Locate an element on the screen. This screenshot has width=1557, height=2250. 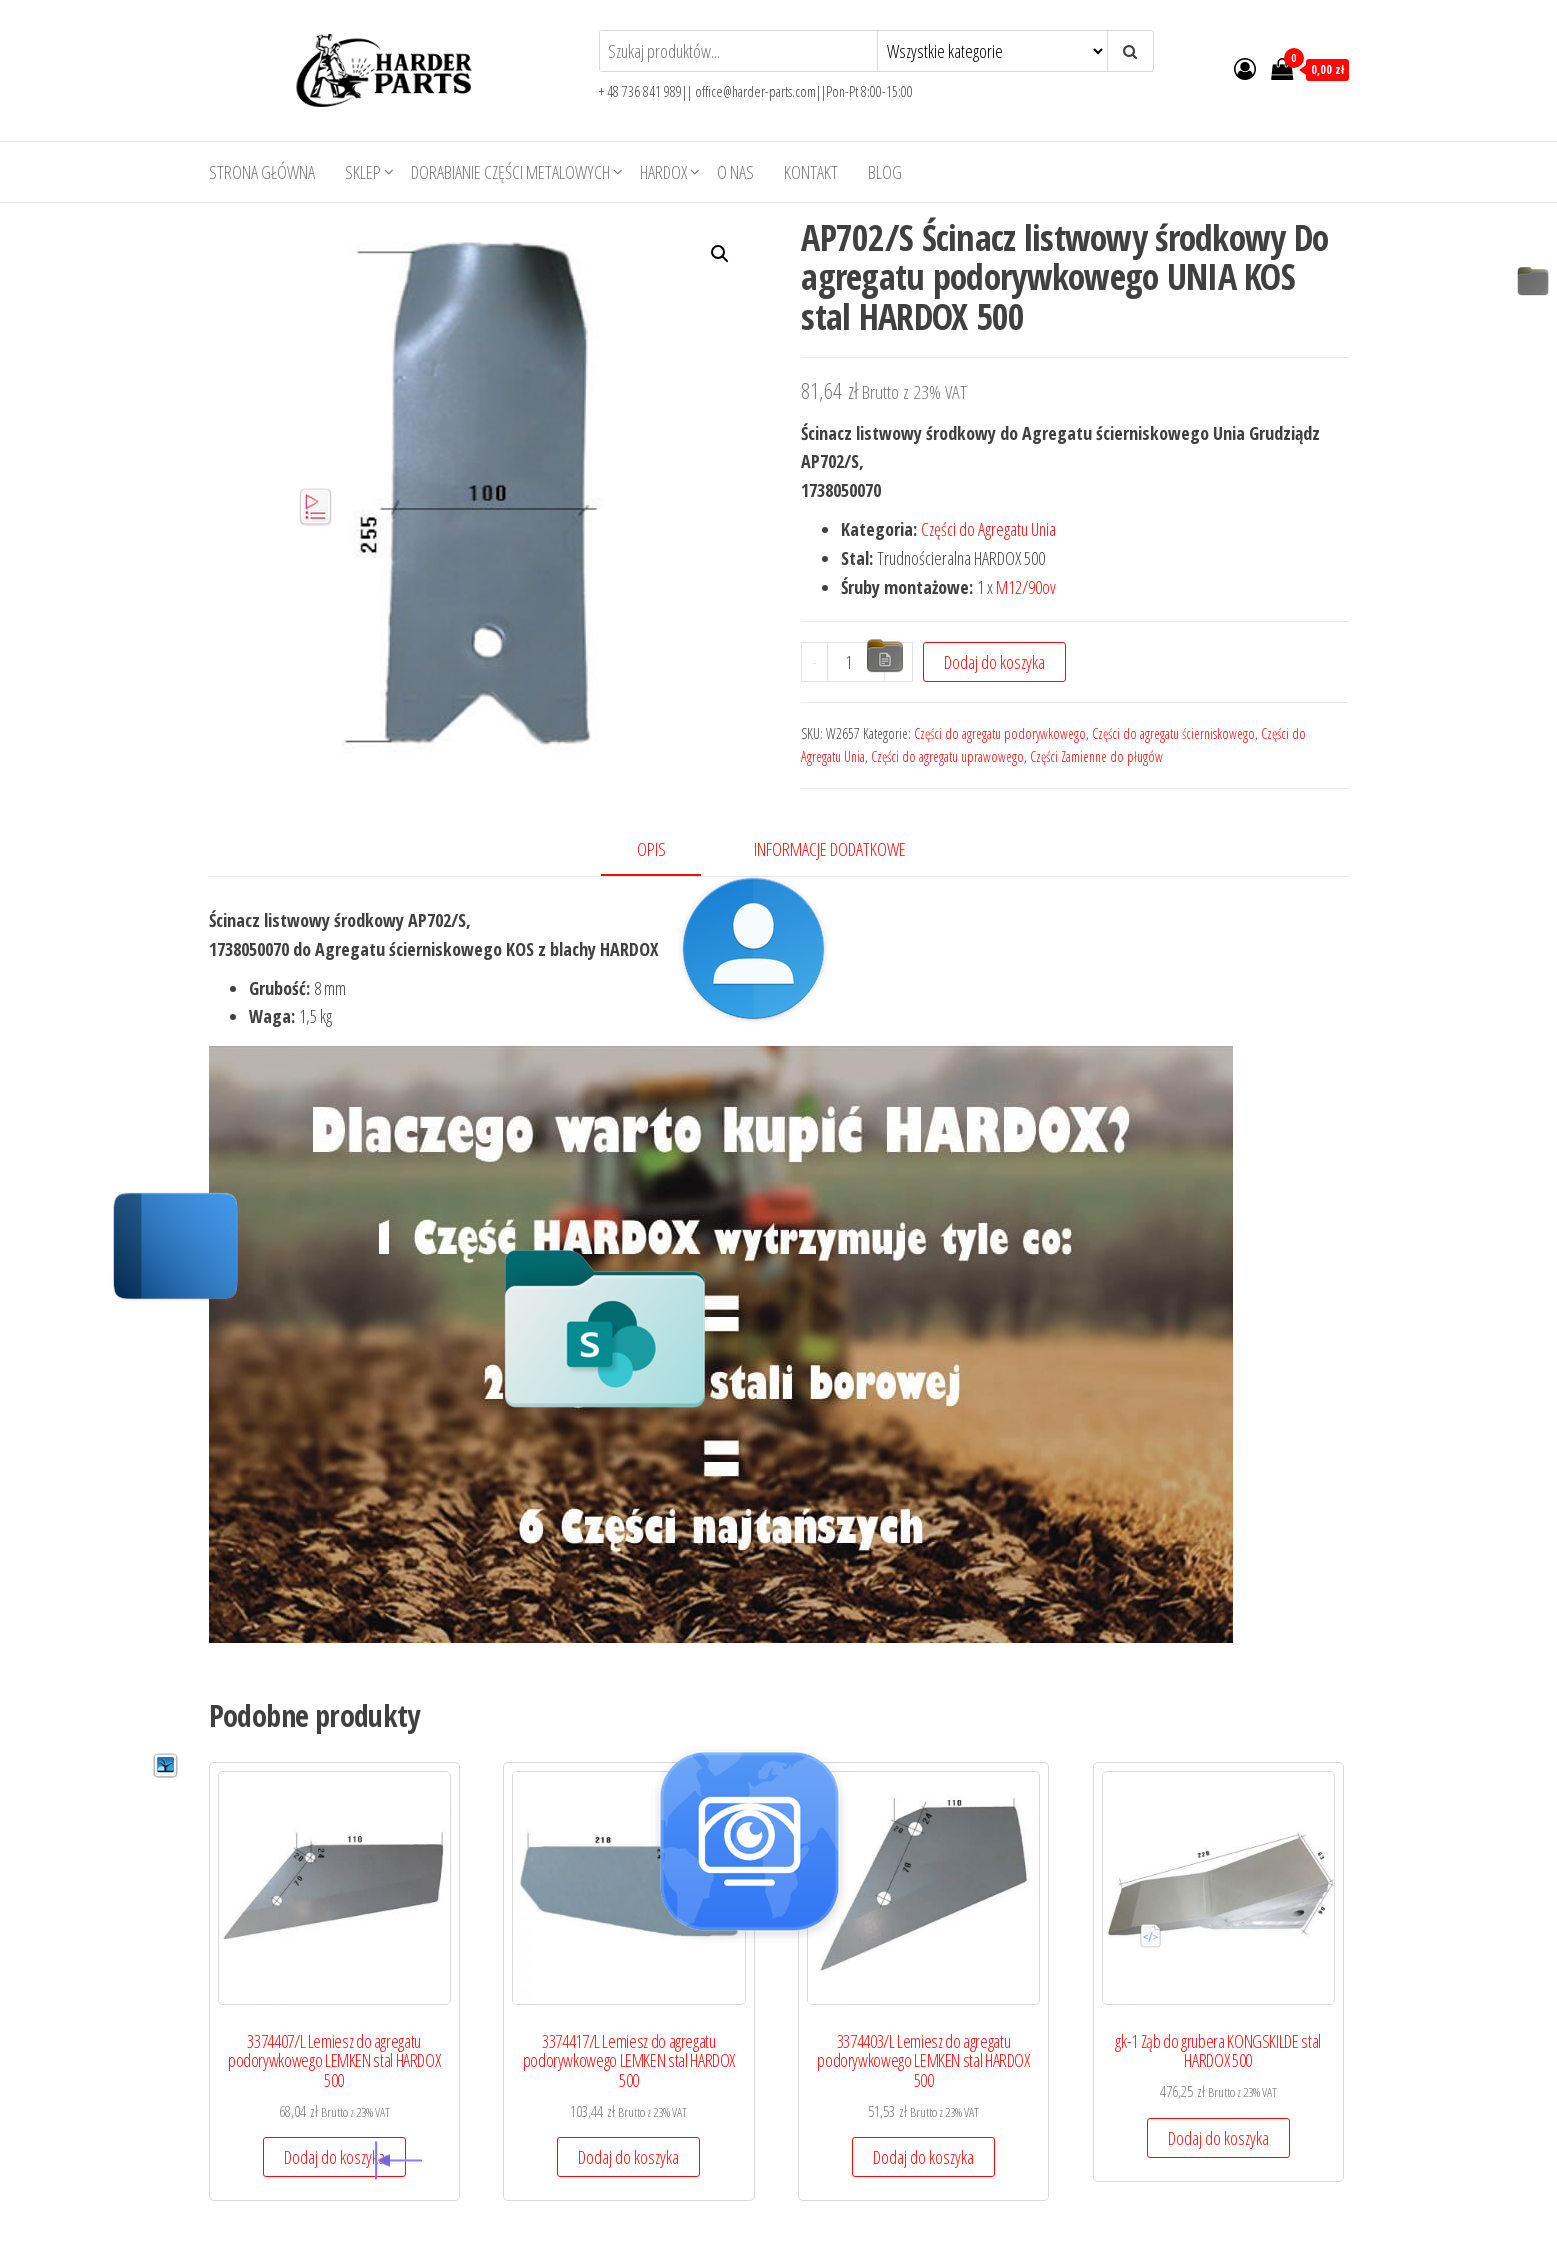
access remote desktop or screen sharing settings is located at coordinates (749, 1844).